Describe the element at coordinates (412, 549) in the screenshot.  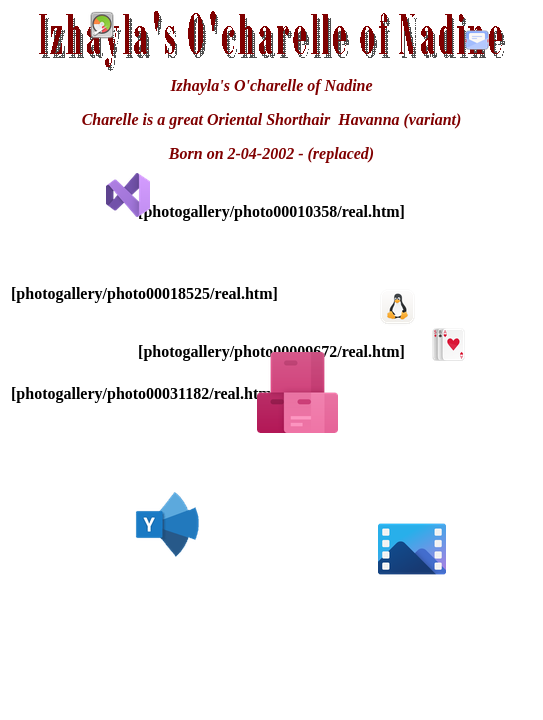
I see `open the video editor app` at that location.